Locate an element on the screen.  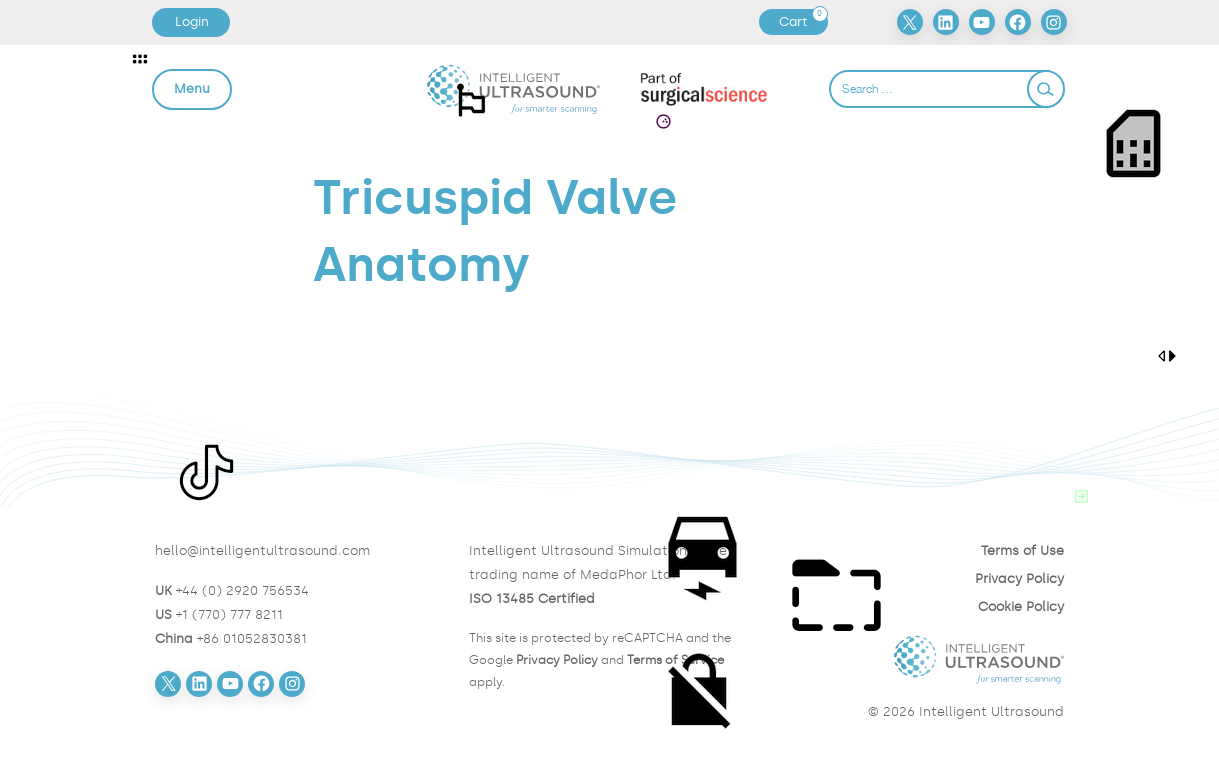
open the TikTok app is located at coordinates (206, 473).